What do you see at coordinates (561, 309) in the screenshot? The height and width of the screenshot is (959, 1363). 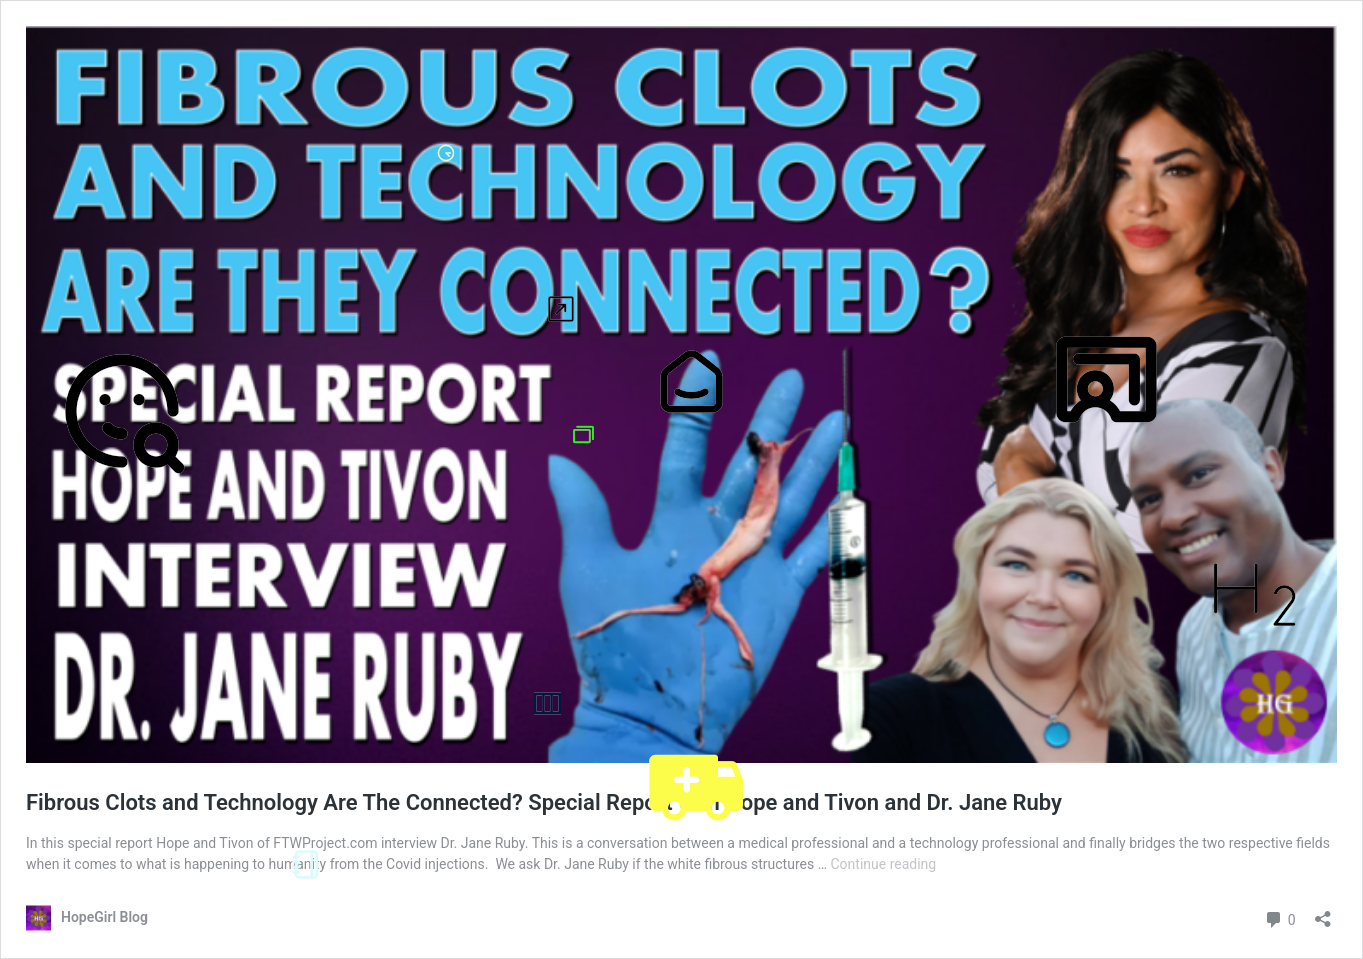 I see `open link in new window` at bounding box center [561, 309].